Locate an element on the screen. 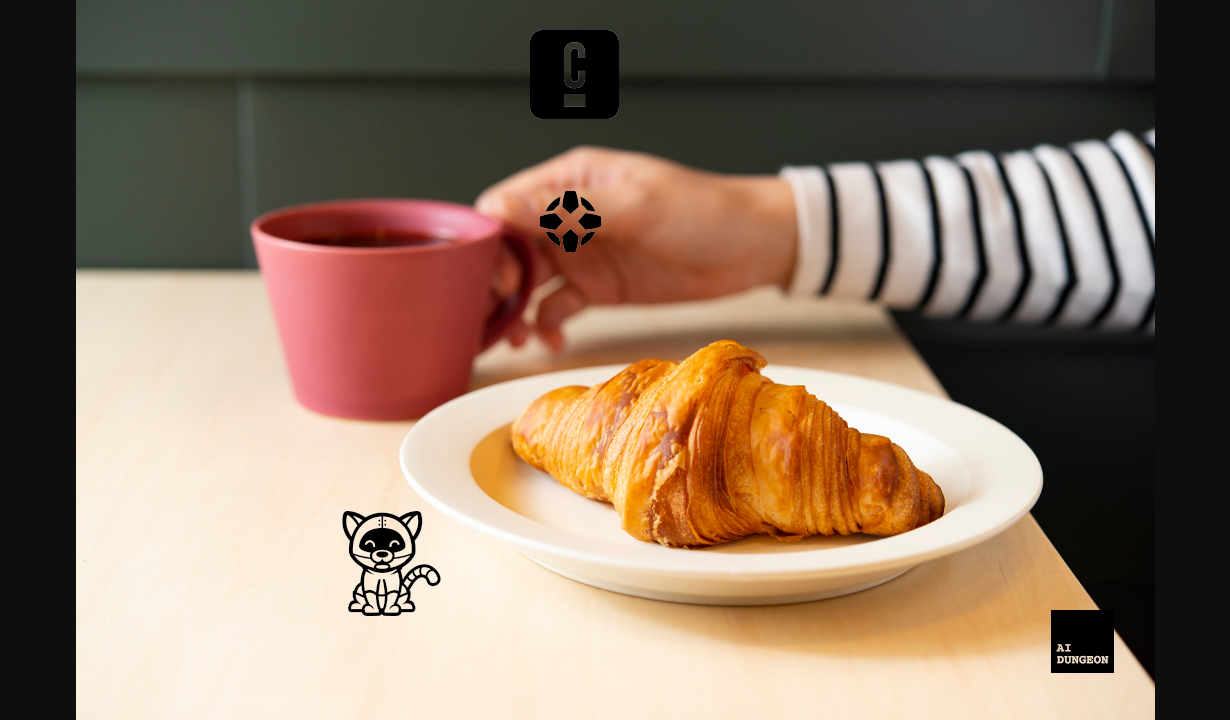 This screenshot has width=1230, height=720. tekton CI/CD pipeline platform logo is located at coordinates (391, 563).